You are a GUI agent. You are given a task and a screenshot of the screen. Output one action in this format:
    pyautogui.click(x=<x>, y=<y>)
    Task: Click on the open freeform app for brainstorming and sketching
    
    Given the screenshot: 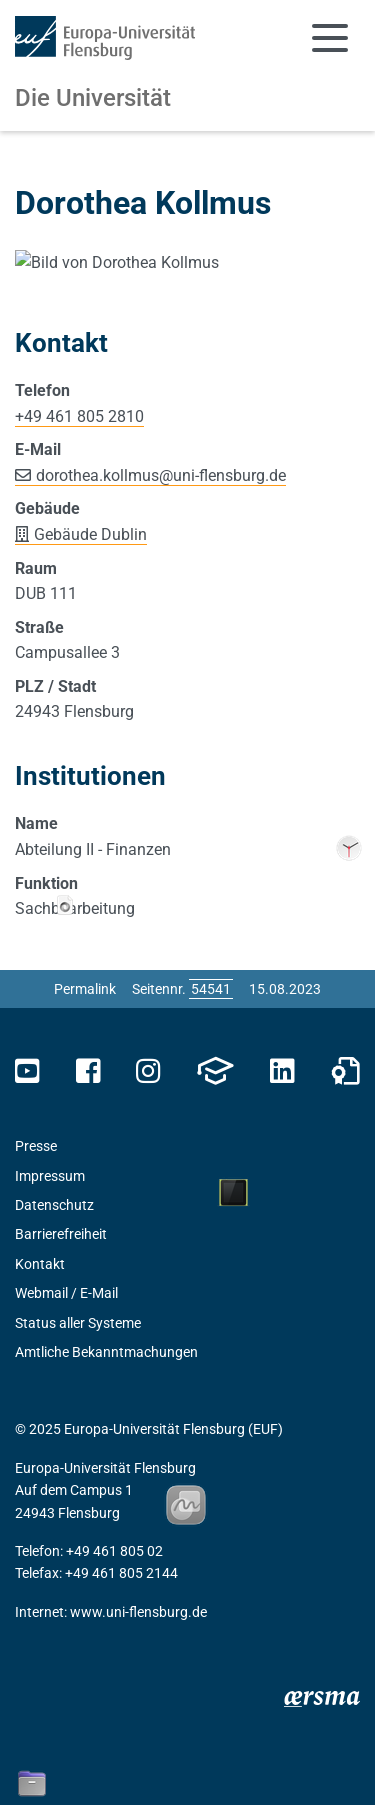 What is the action you would take?
    pyautogui.click(x=186, y=1505)
    